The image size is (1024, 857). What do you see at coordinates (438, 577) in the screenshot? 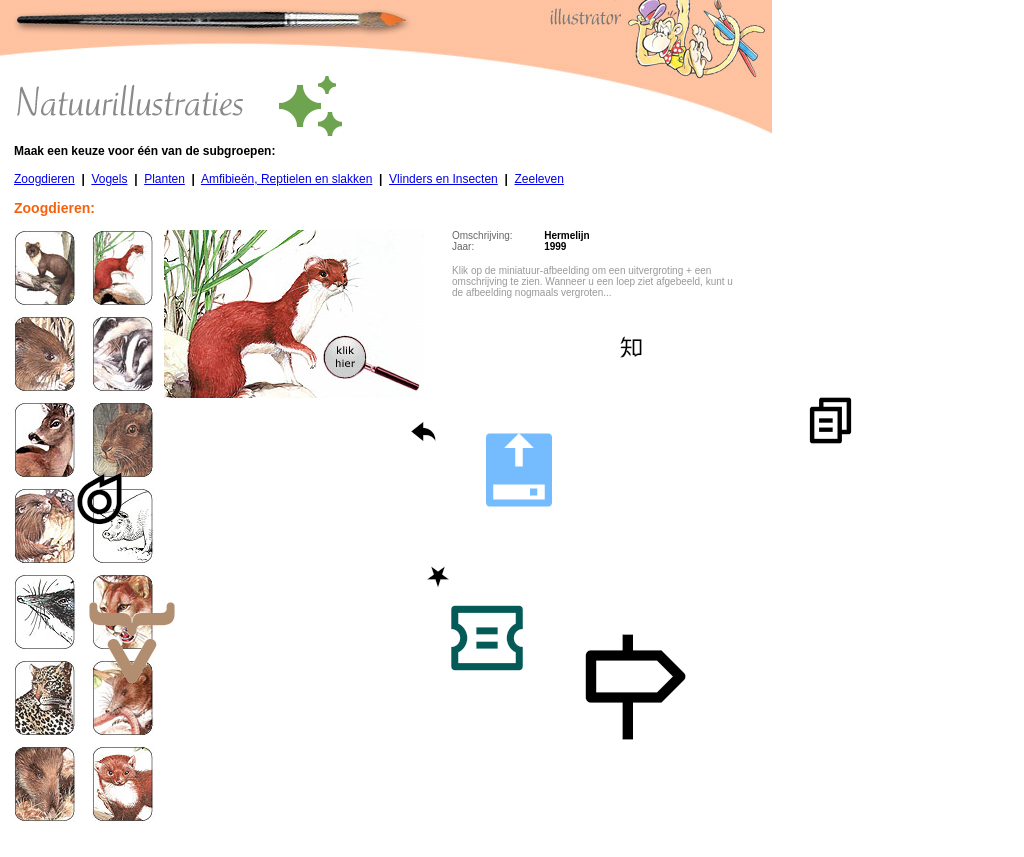
I see `open the Nebula streaming app` at bounding box center [438, 577].